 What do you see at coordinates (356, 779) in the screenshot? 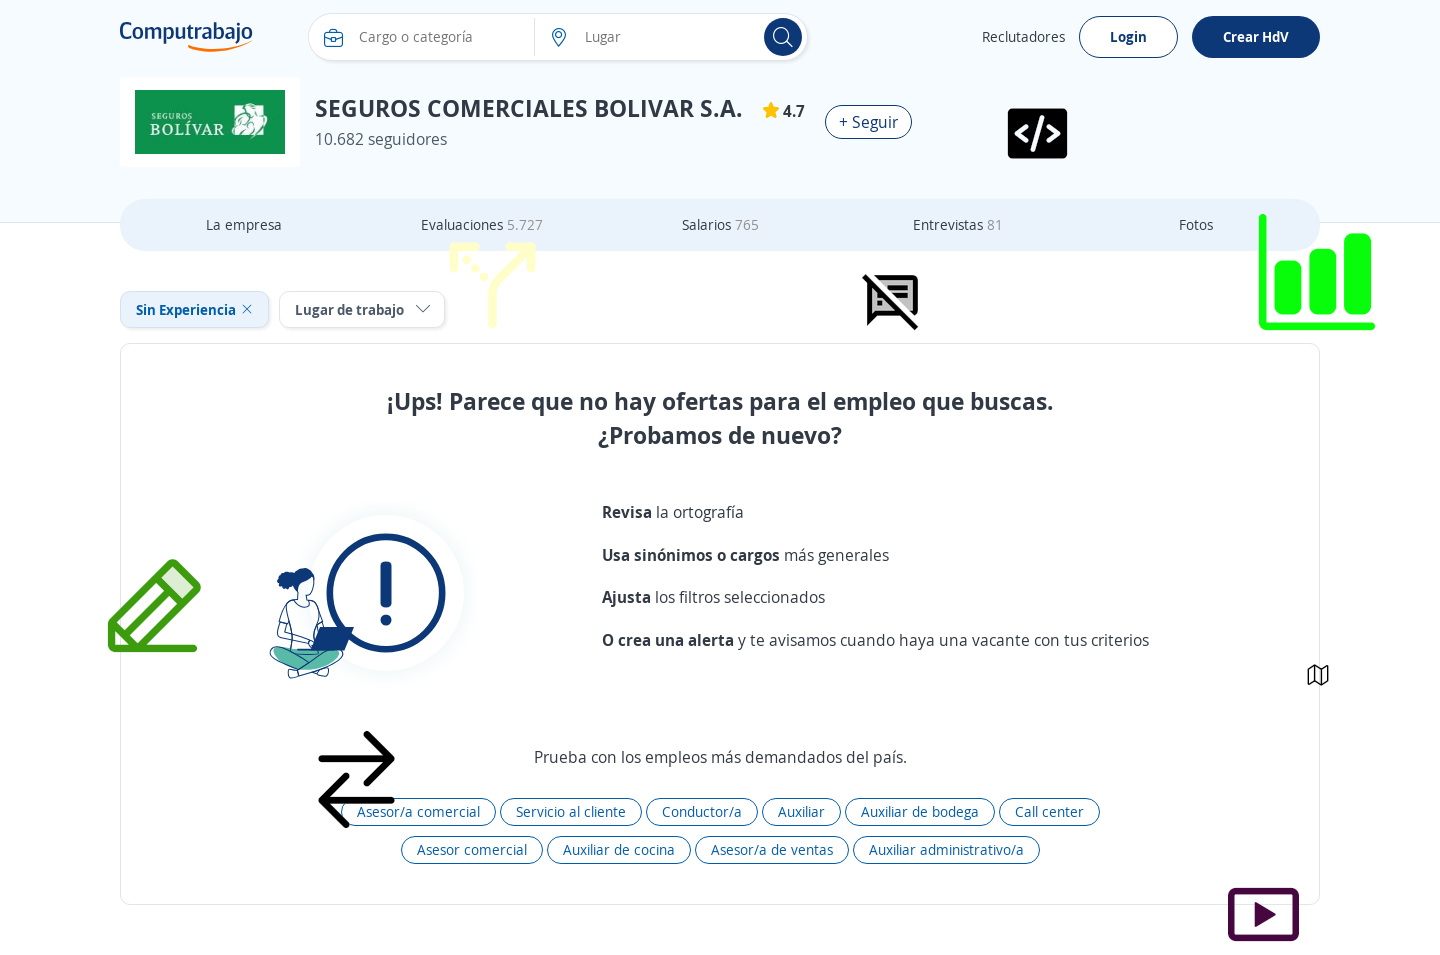
I see `swap or exchange items` at bounding box center [356, 779].